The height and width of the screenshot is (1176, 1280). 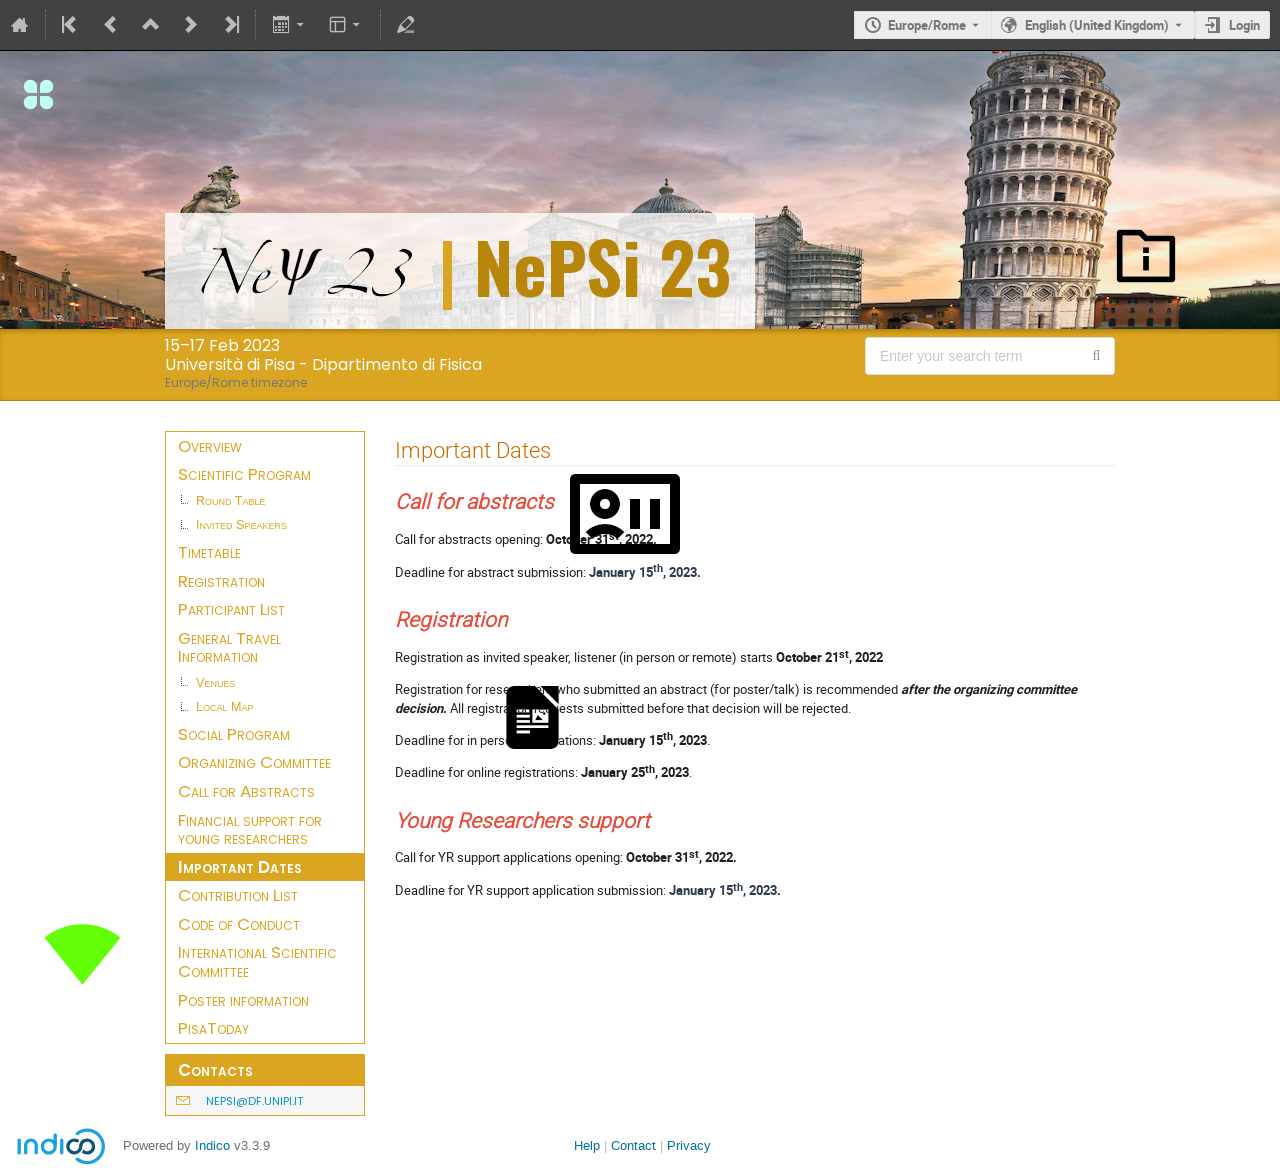 What do you see at coordinates (532, 717) in the screenshot?
I see `open libreoffice writer` at bounding box center [532, 717].